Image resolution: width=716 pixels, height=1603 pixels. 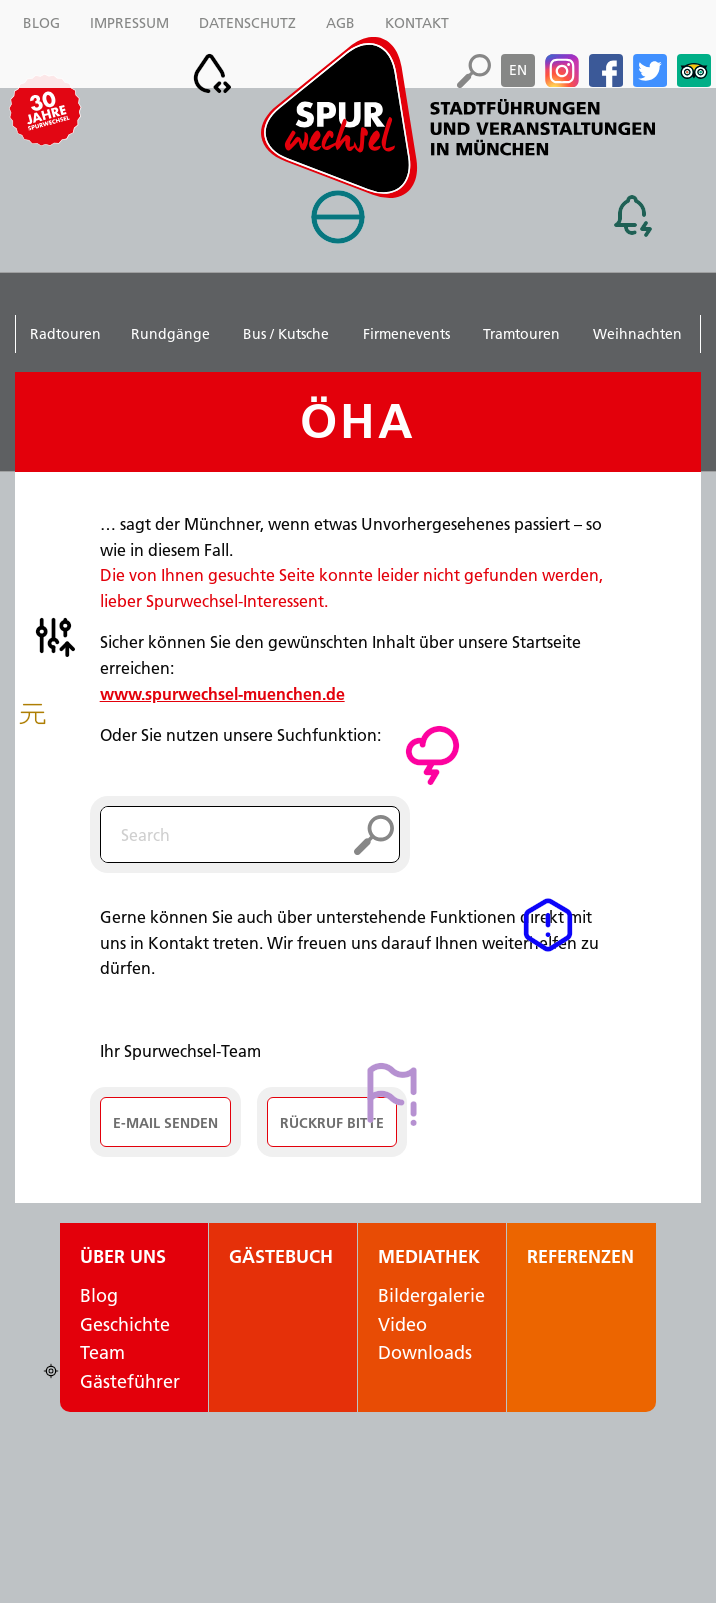 What do you see at coordinates (53, 635) in the screenshot?
I see `adjust settings or preferences` at bounding box center [53, 635].